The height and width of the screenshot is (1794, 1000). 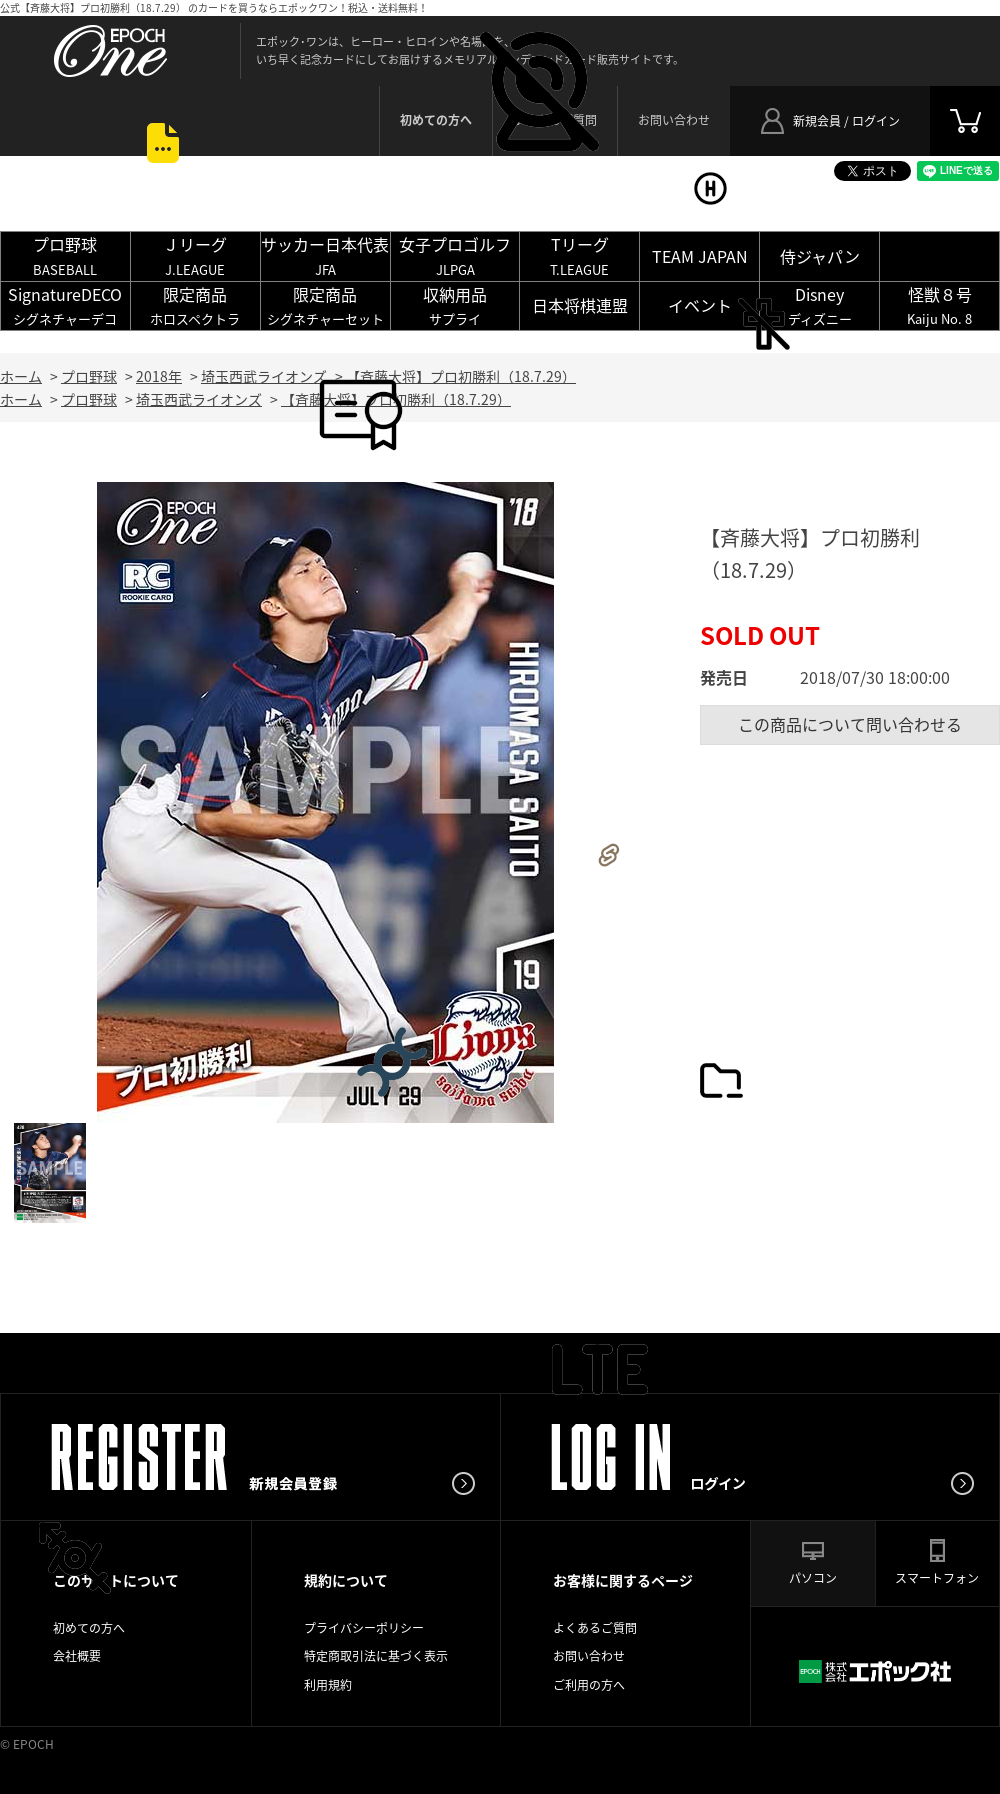 What do you see at coordinates (764, 324) in the screenshot?
I see `medical or health features disabled` at bounding box center [764, 324].